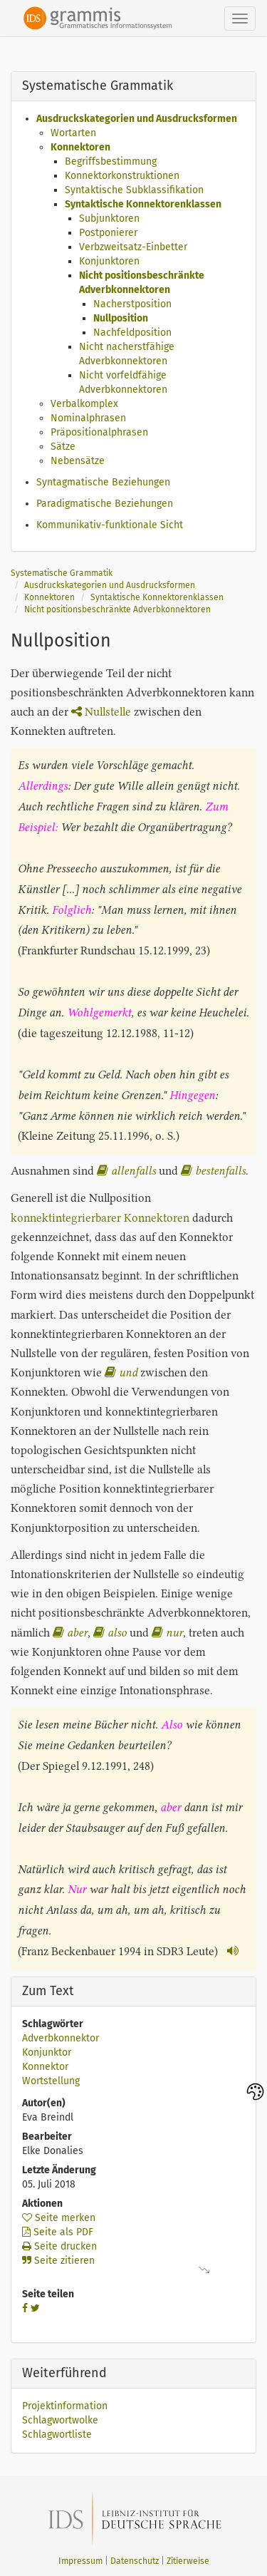 Image resolution: width=267 pixels, height=2576 pixels. Describe the element at coordinates (255, 2091) in the screenshot. I see `open color picker or palette` at that location.